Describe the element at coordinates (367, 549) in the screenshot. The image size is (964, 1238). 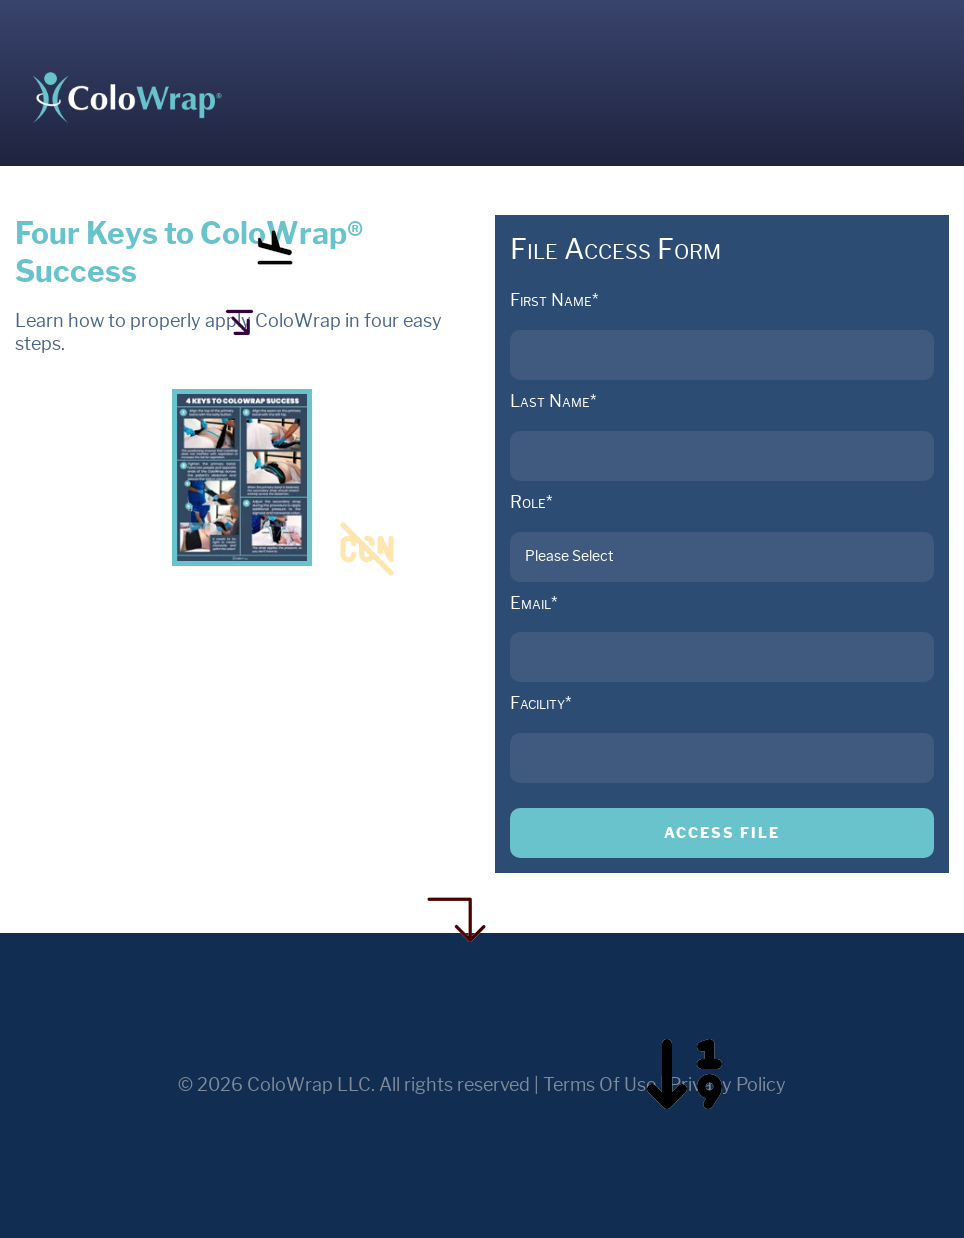
I see `http connection disabled or unavailable` at that location.